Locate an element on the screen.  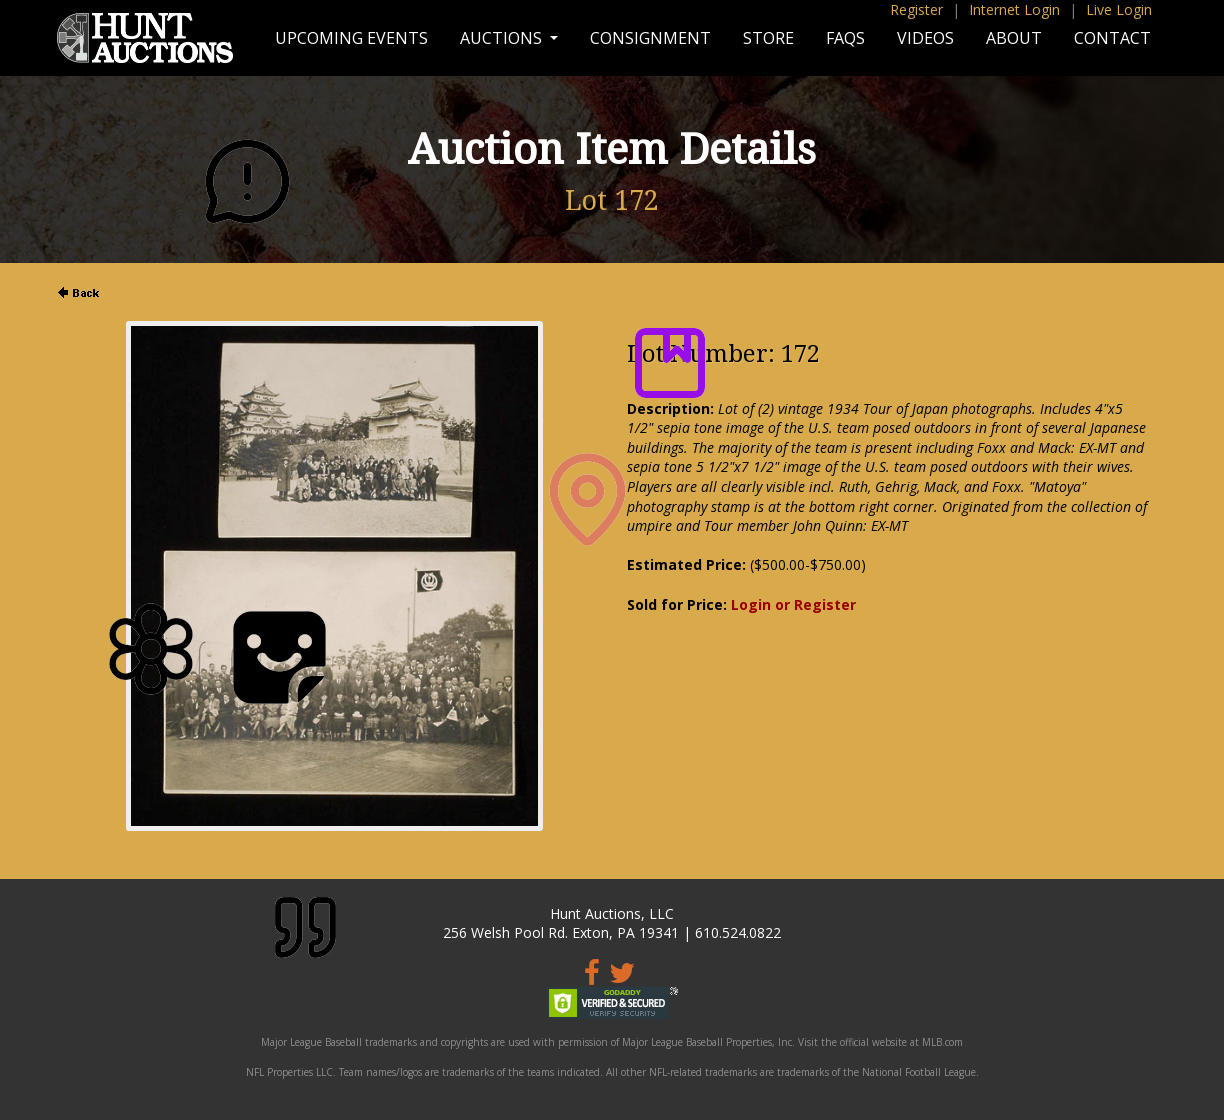
insert a block quote is located at coordinates (305, 927).